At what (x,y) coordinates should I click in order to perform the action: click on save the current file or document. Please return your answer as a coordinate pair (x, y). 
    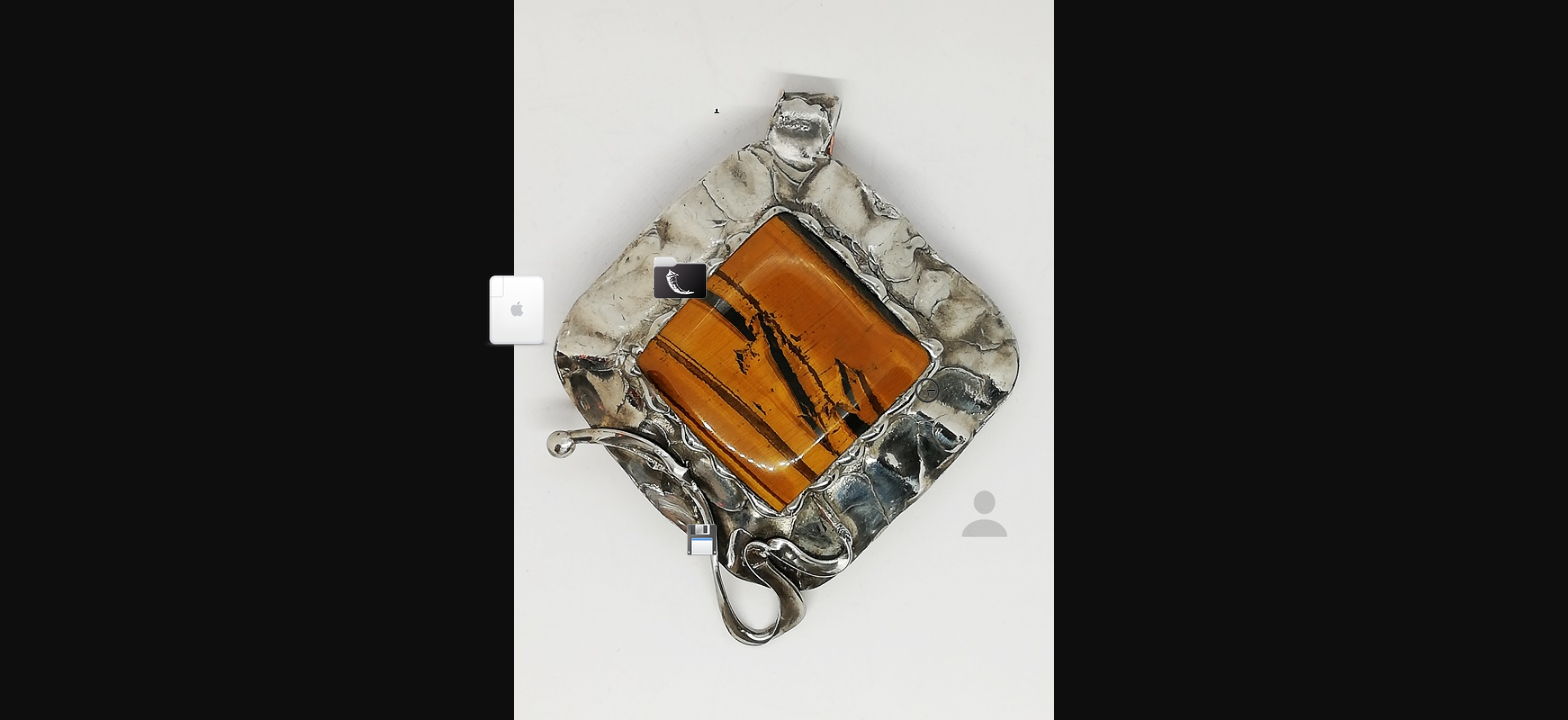
    Looking at the image, I should click on (702, 540).